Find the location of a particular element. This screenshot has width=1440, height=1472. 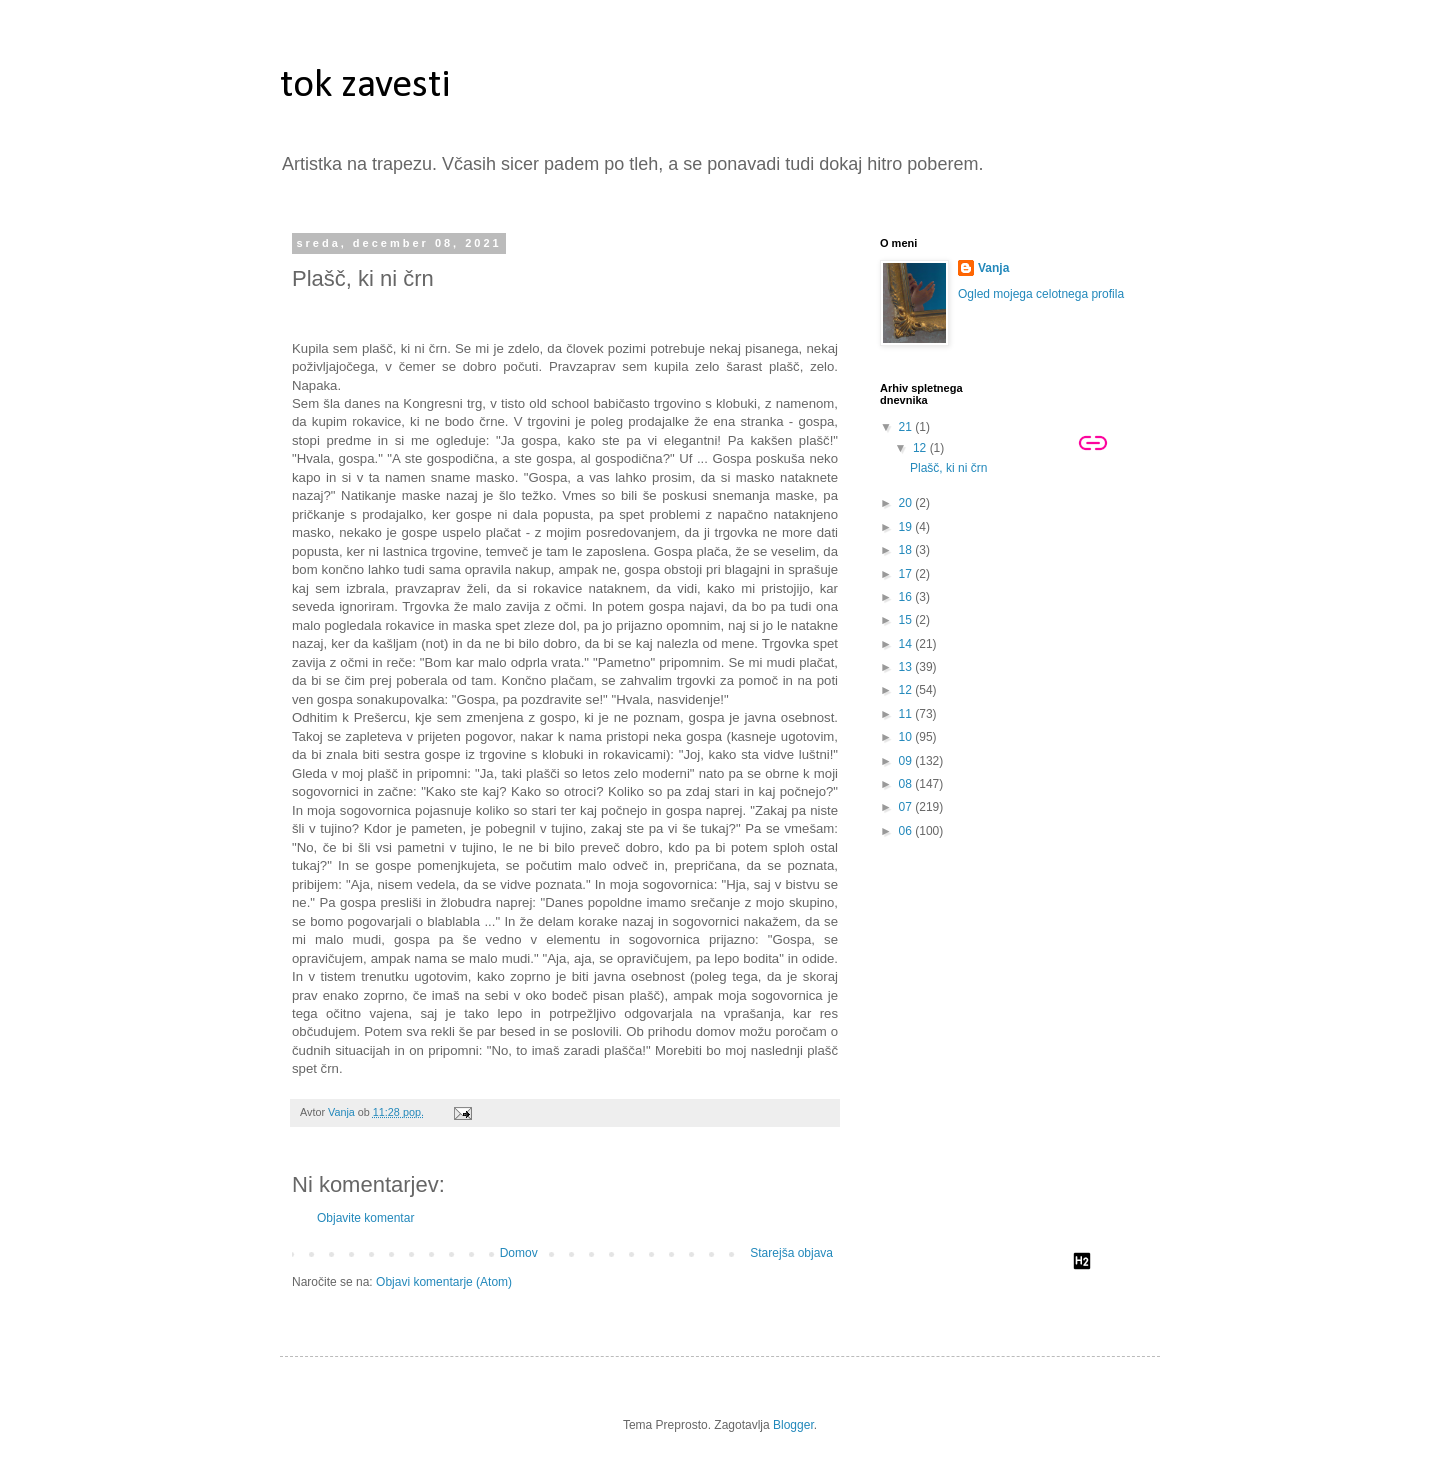

copy or share a link is located at coordinates (1093, 443).